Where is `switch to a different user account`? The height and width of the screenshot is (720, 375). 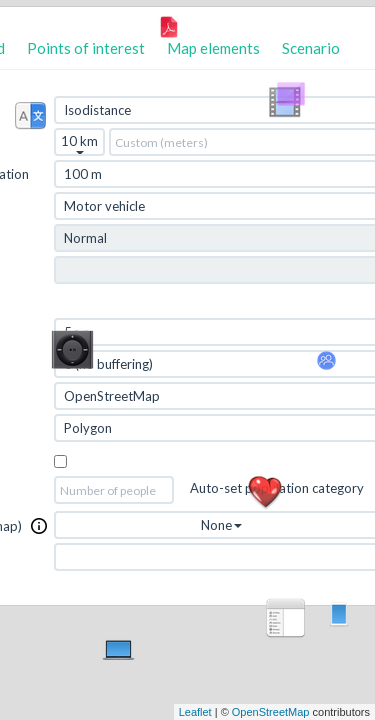 switch to a different user account is located at coordinates (326, 360).